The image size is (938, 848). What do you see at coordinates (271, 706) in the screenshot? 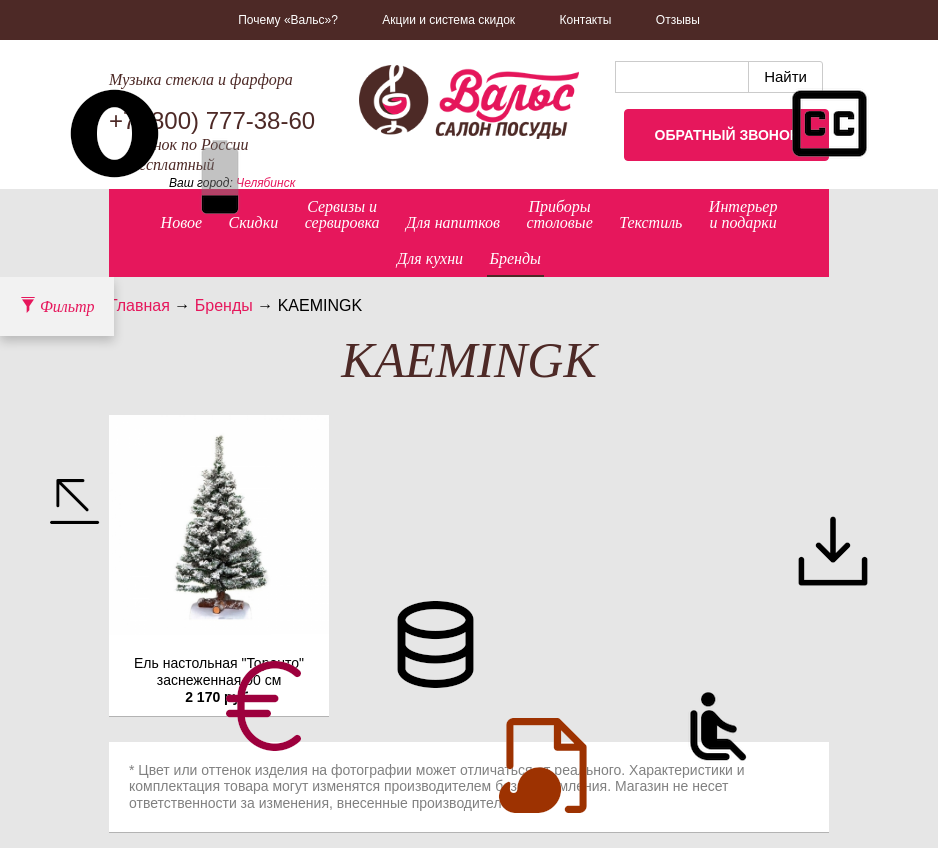
I see `view prices in euros` at bounding box center [271, 706].